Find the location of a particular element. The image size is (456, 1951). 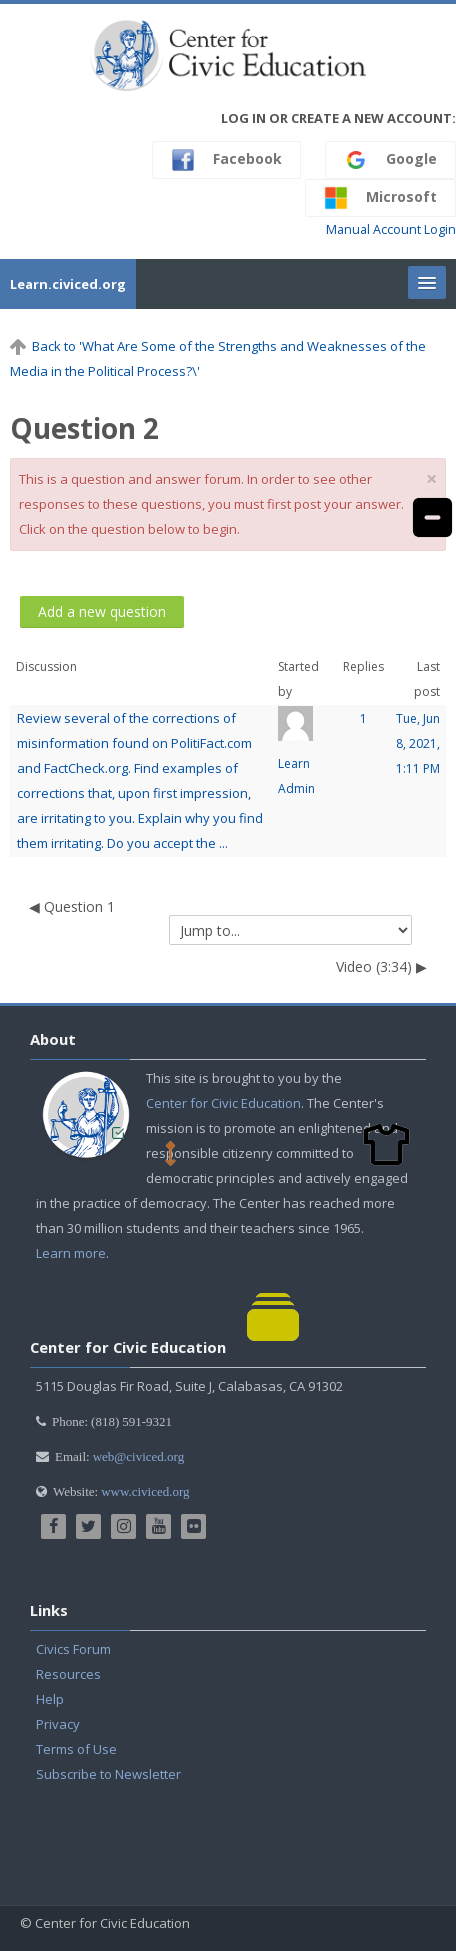

a selected or completed item is located at coordinates (118, 1133).